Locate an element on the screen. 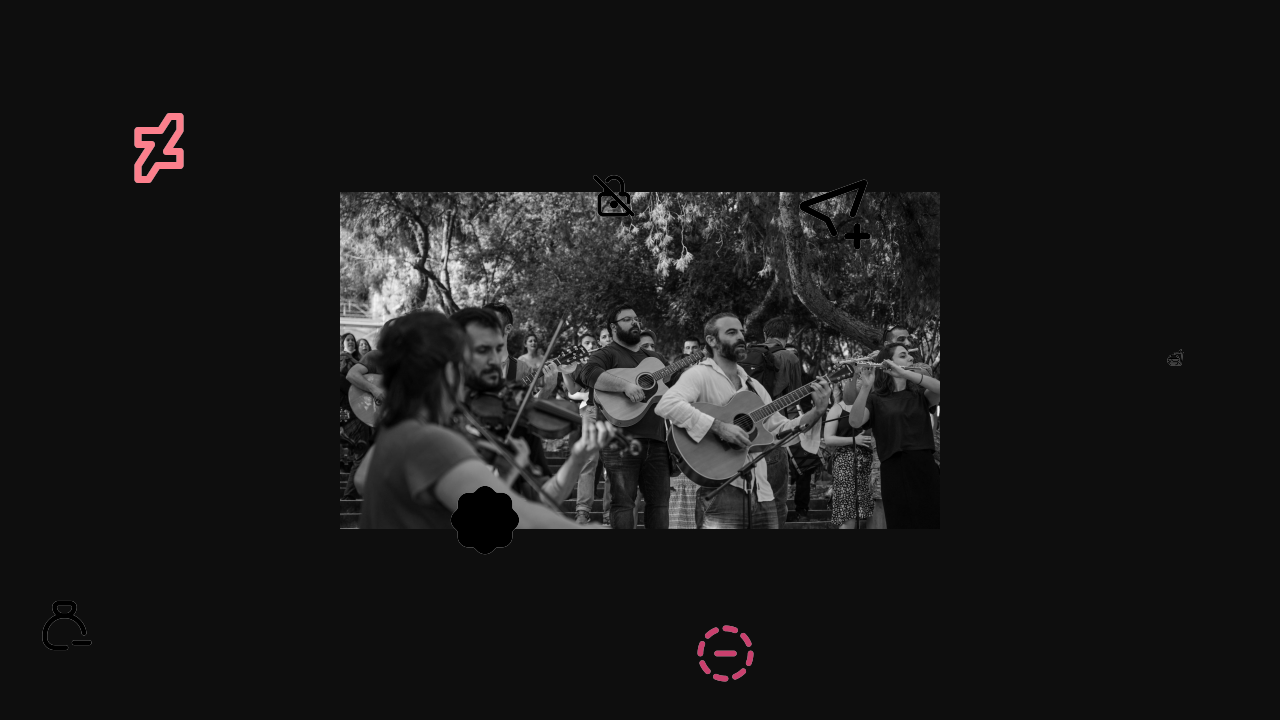  indicates an achievement or award badge is located at coordinates (485, 520).